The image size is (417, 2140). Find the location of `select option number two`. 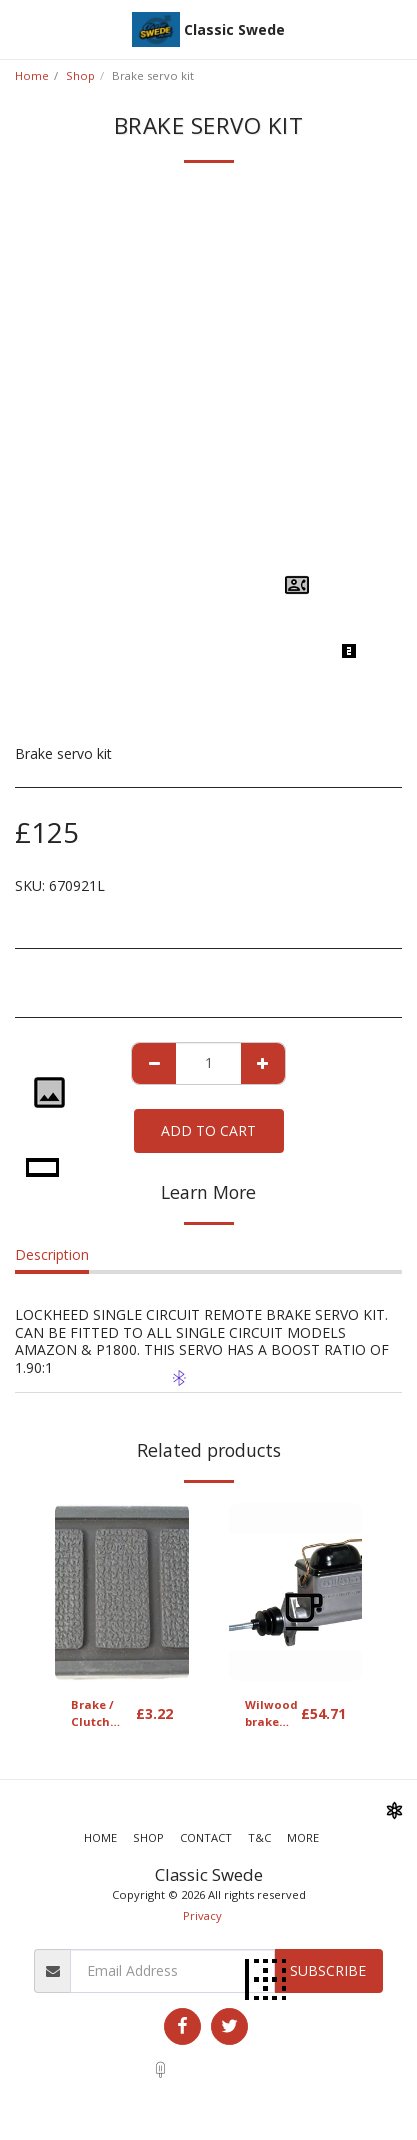

select option number two is located at coordinates (349, 651).